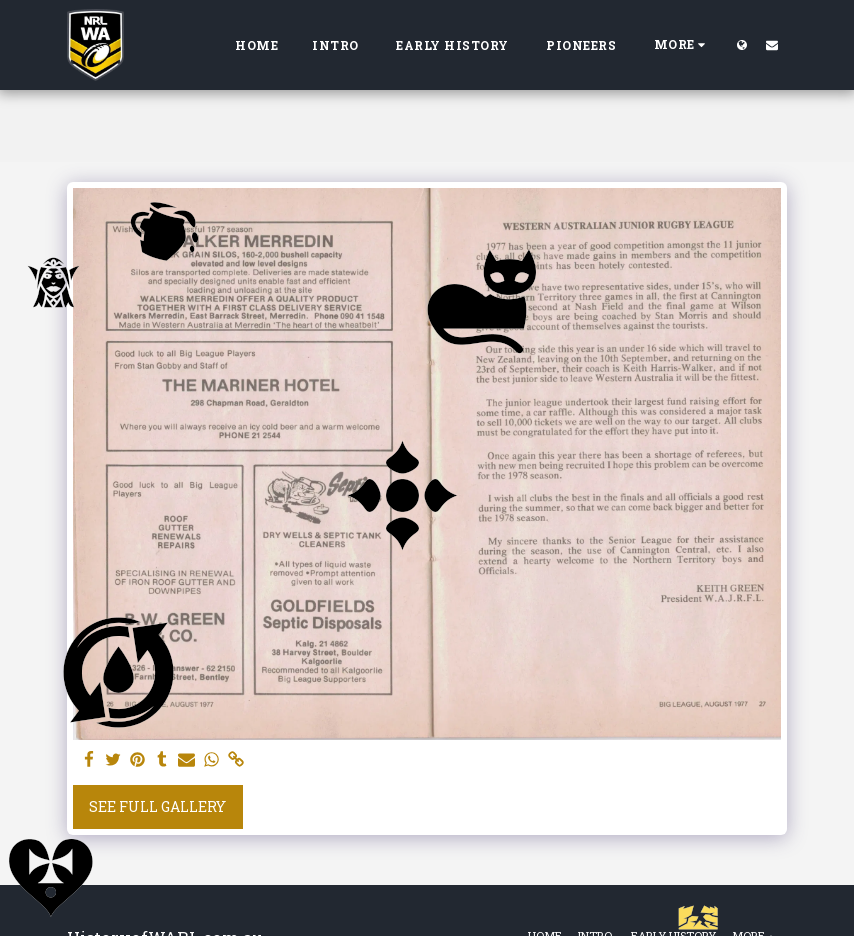 This screenshot has width=854, height=936. I want to click on water recycling or purification system status, so click(118, 672).